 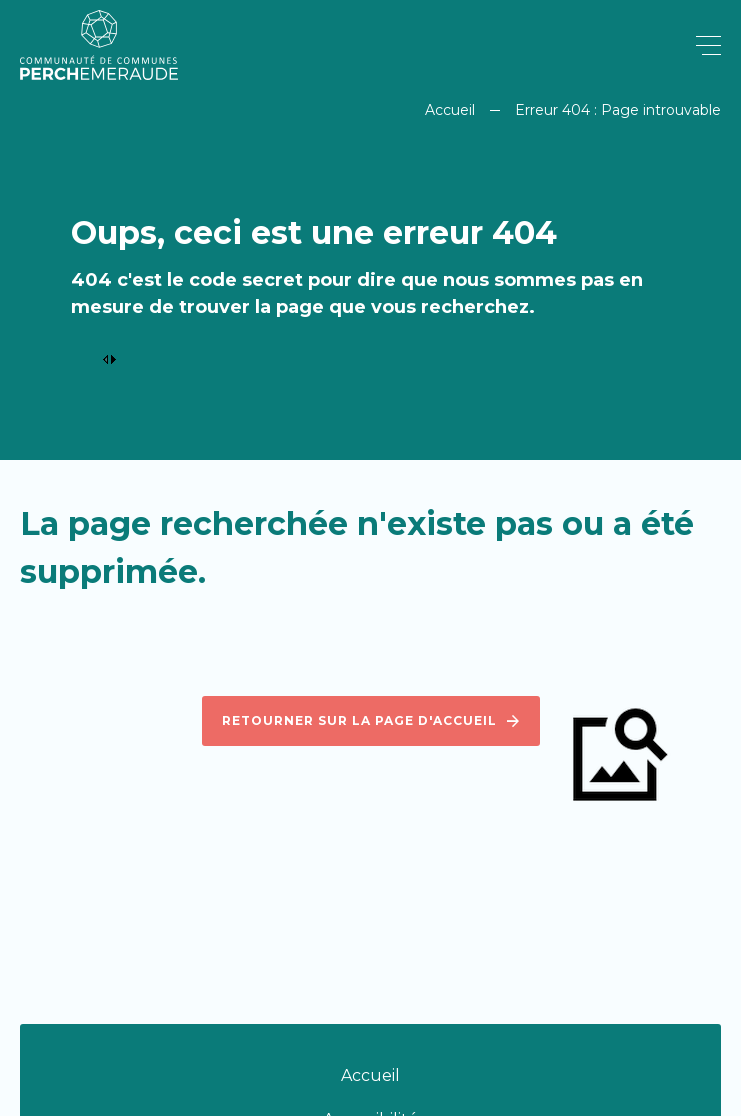 I want to click on search by image or photo, so click(x=619, y=754).